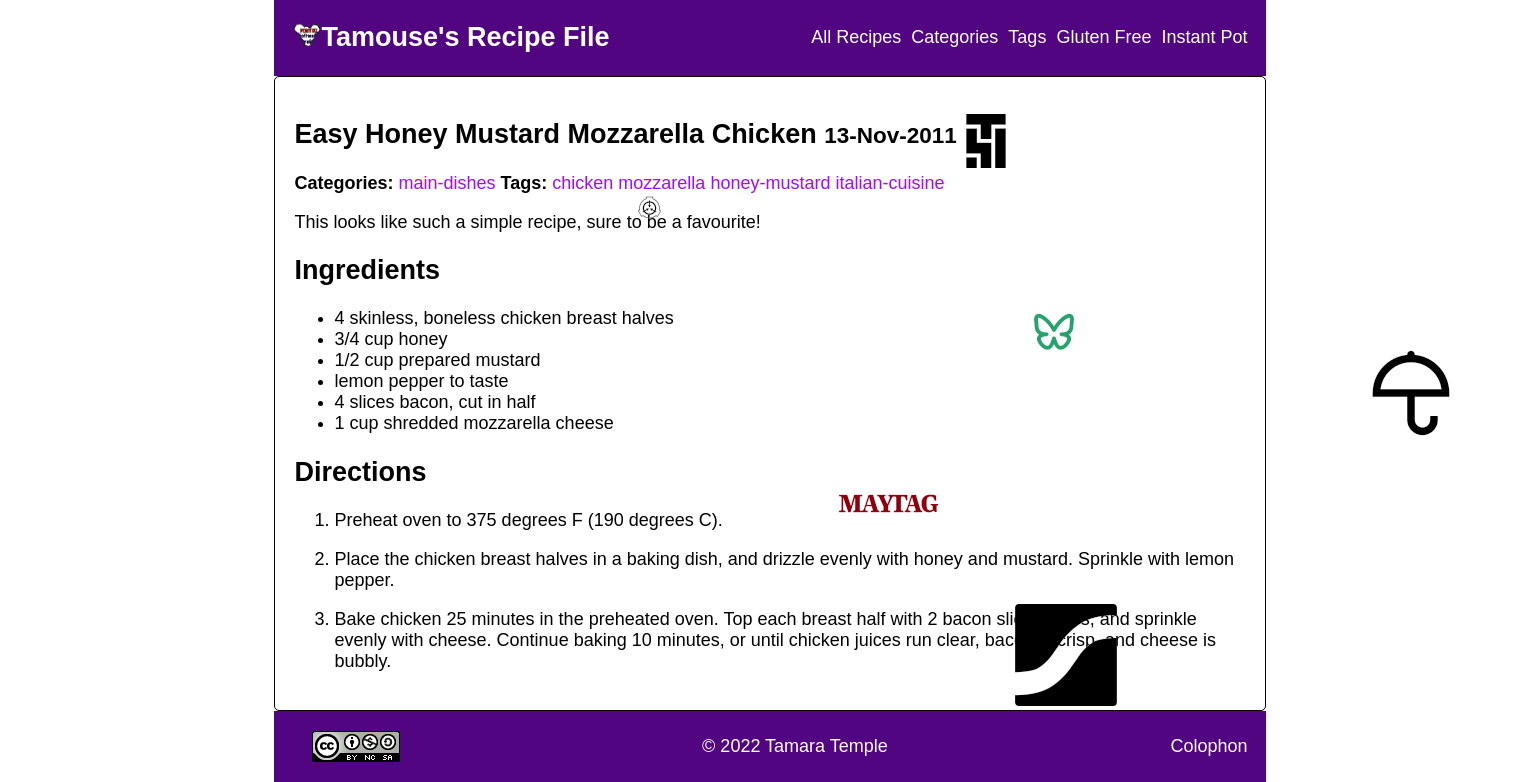 The height and width of the screenshot is (782, 1539). What do you see at coordinates (1054, 331) in the screenshot?
I see `open the Bluesky app` at bounding box center [1054, 331].